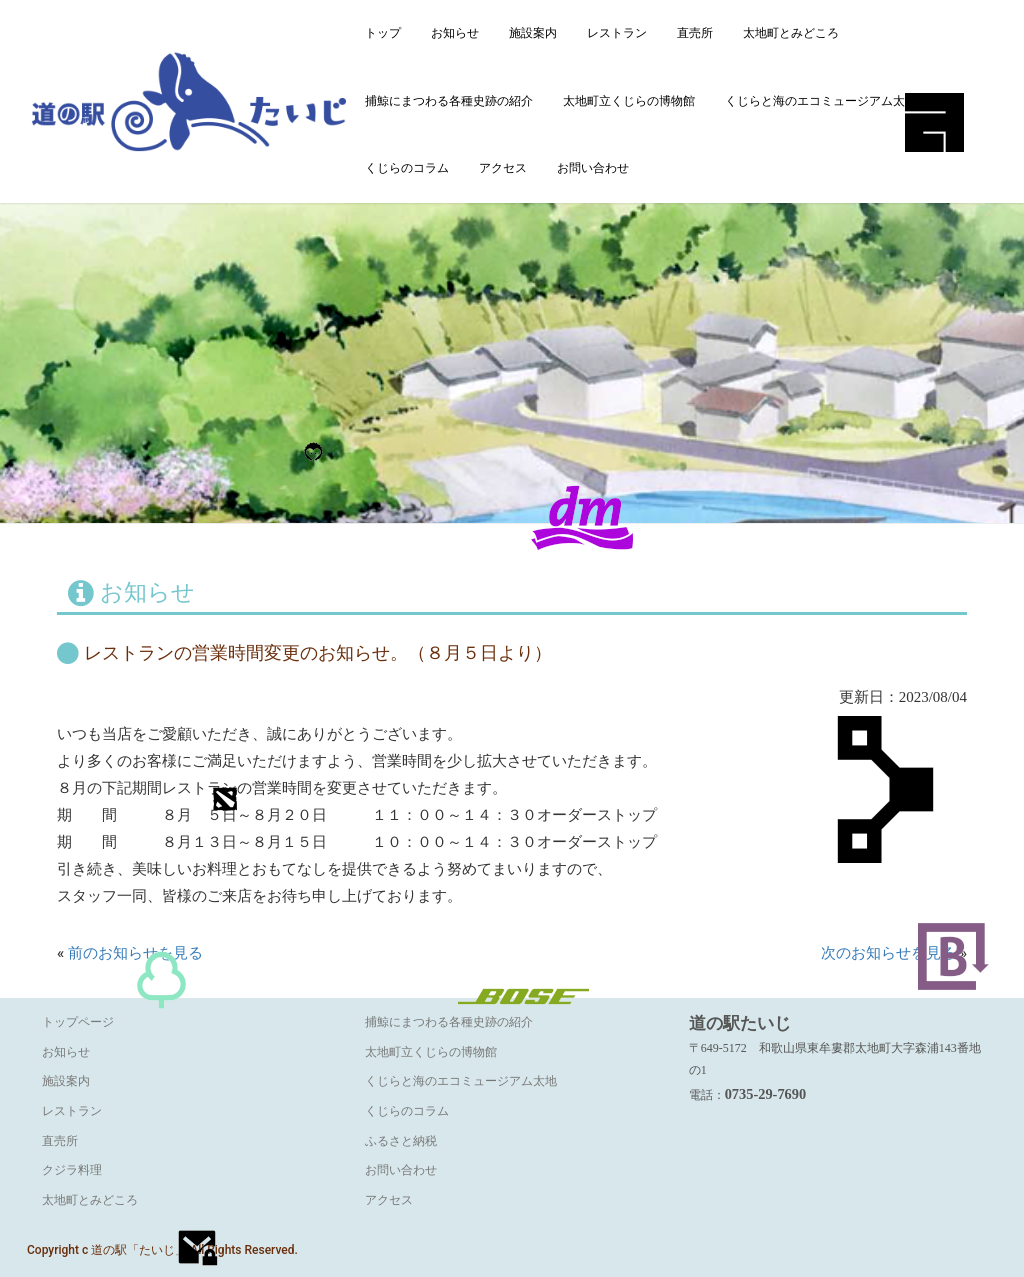  Describe the element at coordinates (161, 981) in the screenshot. I see `access nature or environmental settings` at that location.